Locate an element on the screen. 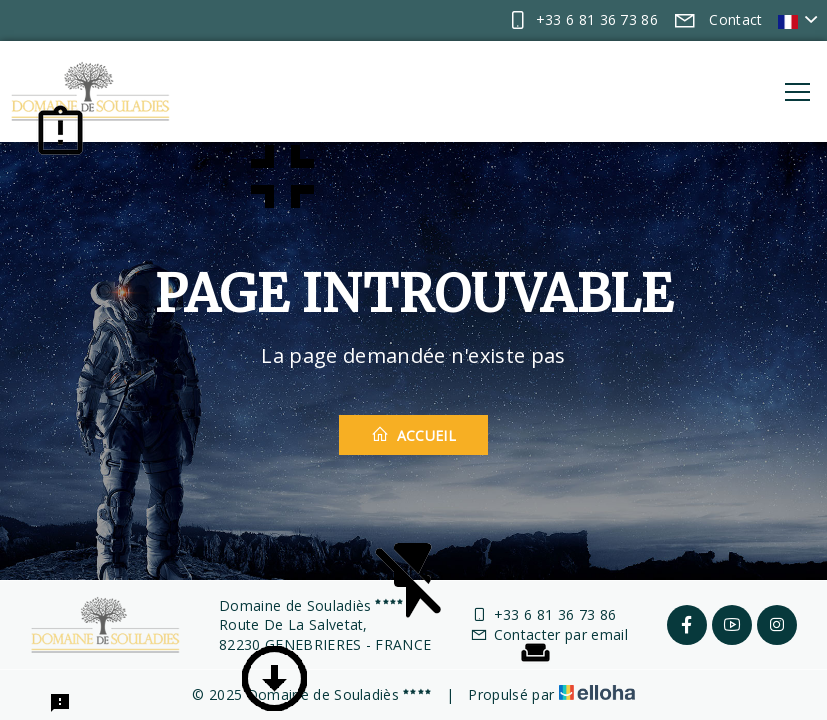 The width and height of the screenshot is (827, 720). view overdue or late assignments is located at coordinates (60, 132).